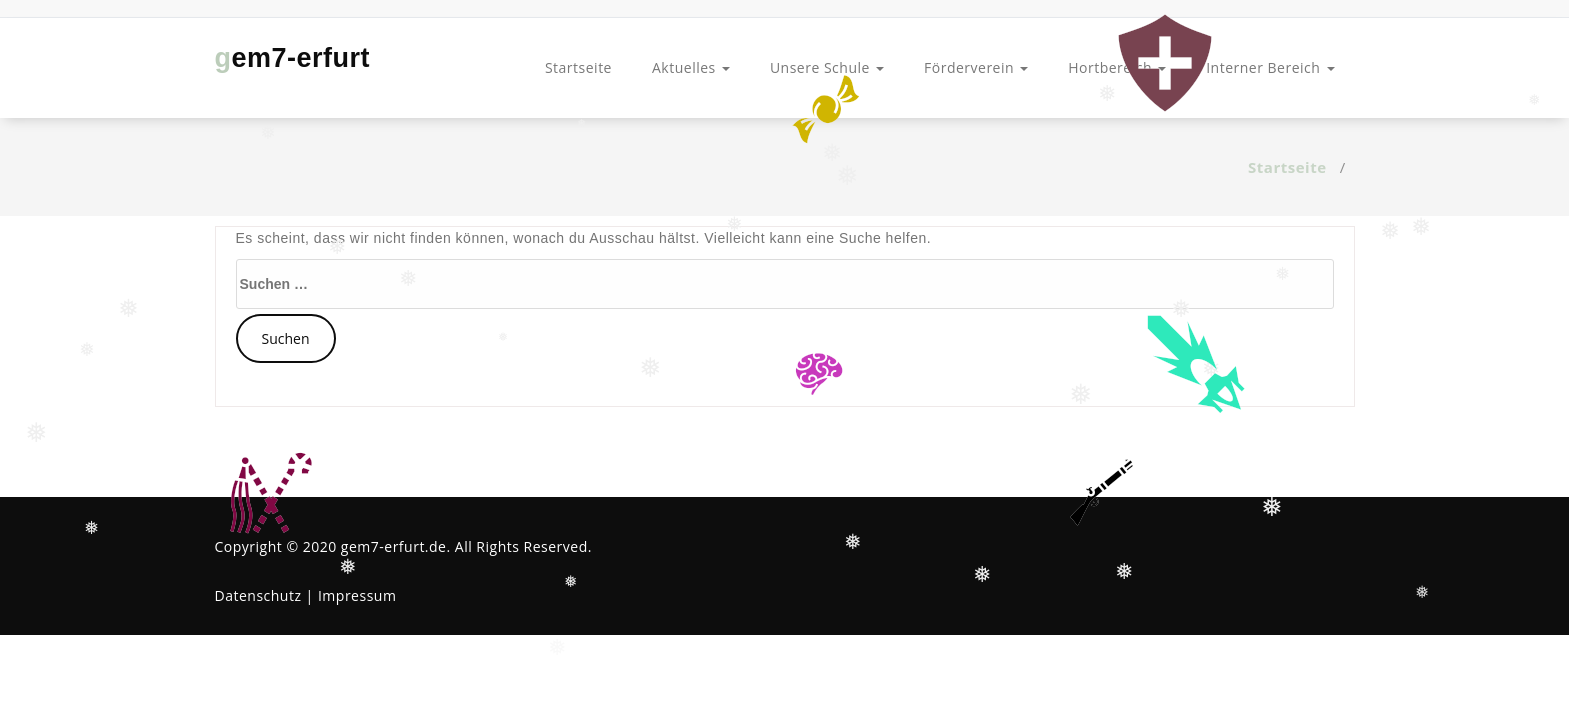  I want to click on activate afterburner or boost ability, so click(1197, 365).